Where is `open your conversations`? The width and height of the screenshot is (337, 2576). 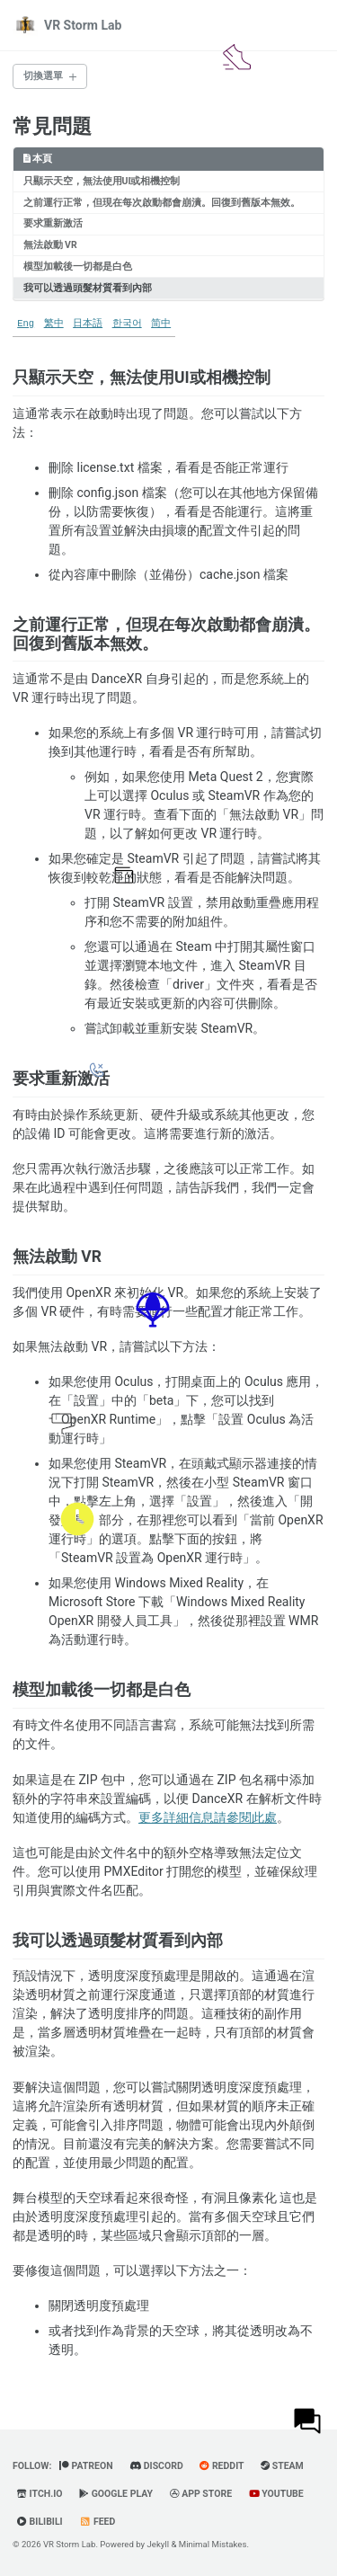 open your conversations is located at coordinates (307, 2421).